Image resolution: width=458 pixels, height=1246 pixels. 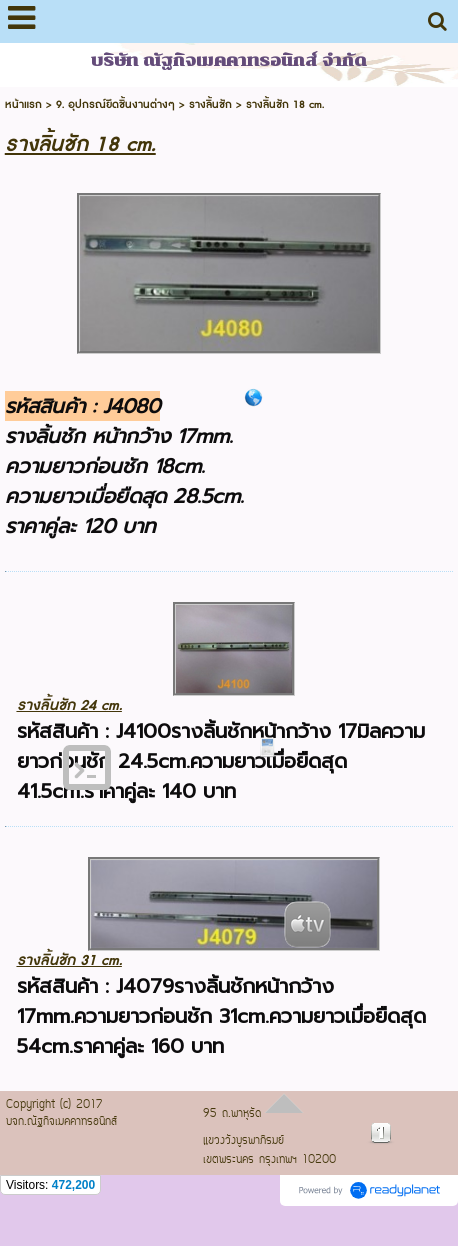 I want to click on access bookmarked websites or locations, so click(x=253, y=397).